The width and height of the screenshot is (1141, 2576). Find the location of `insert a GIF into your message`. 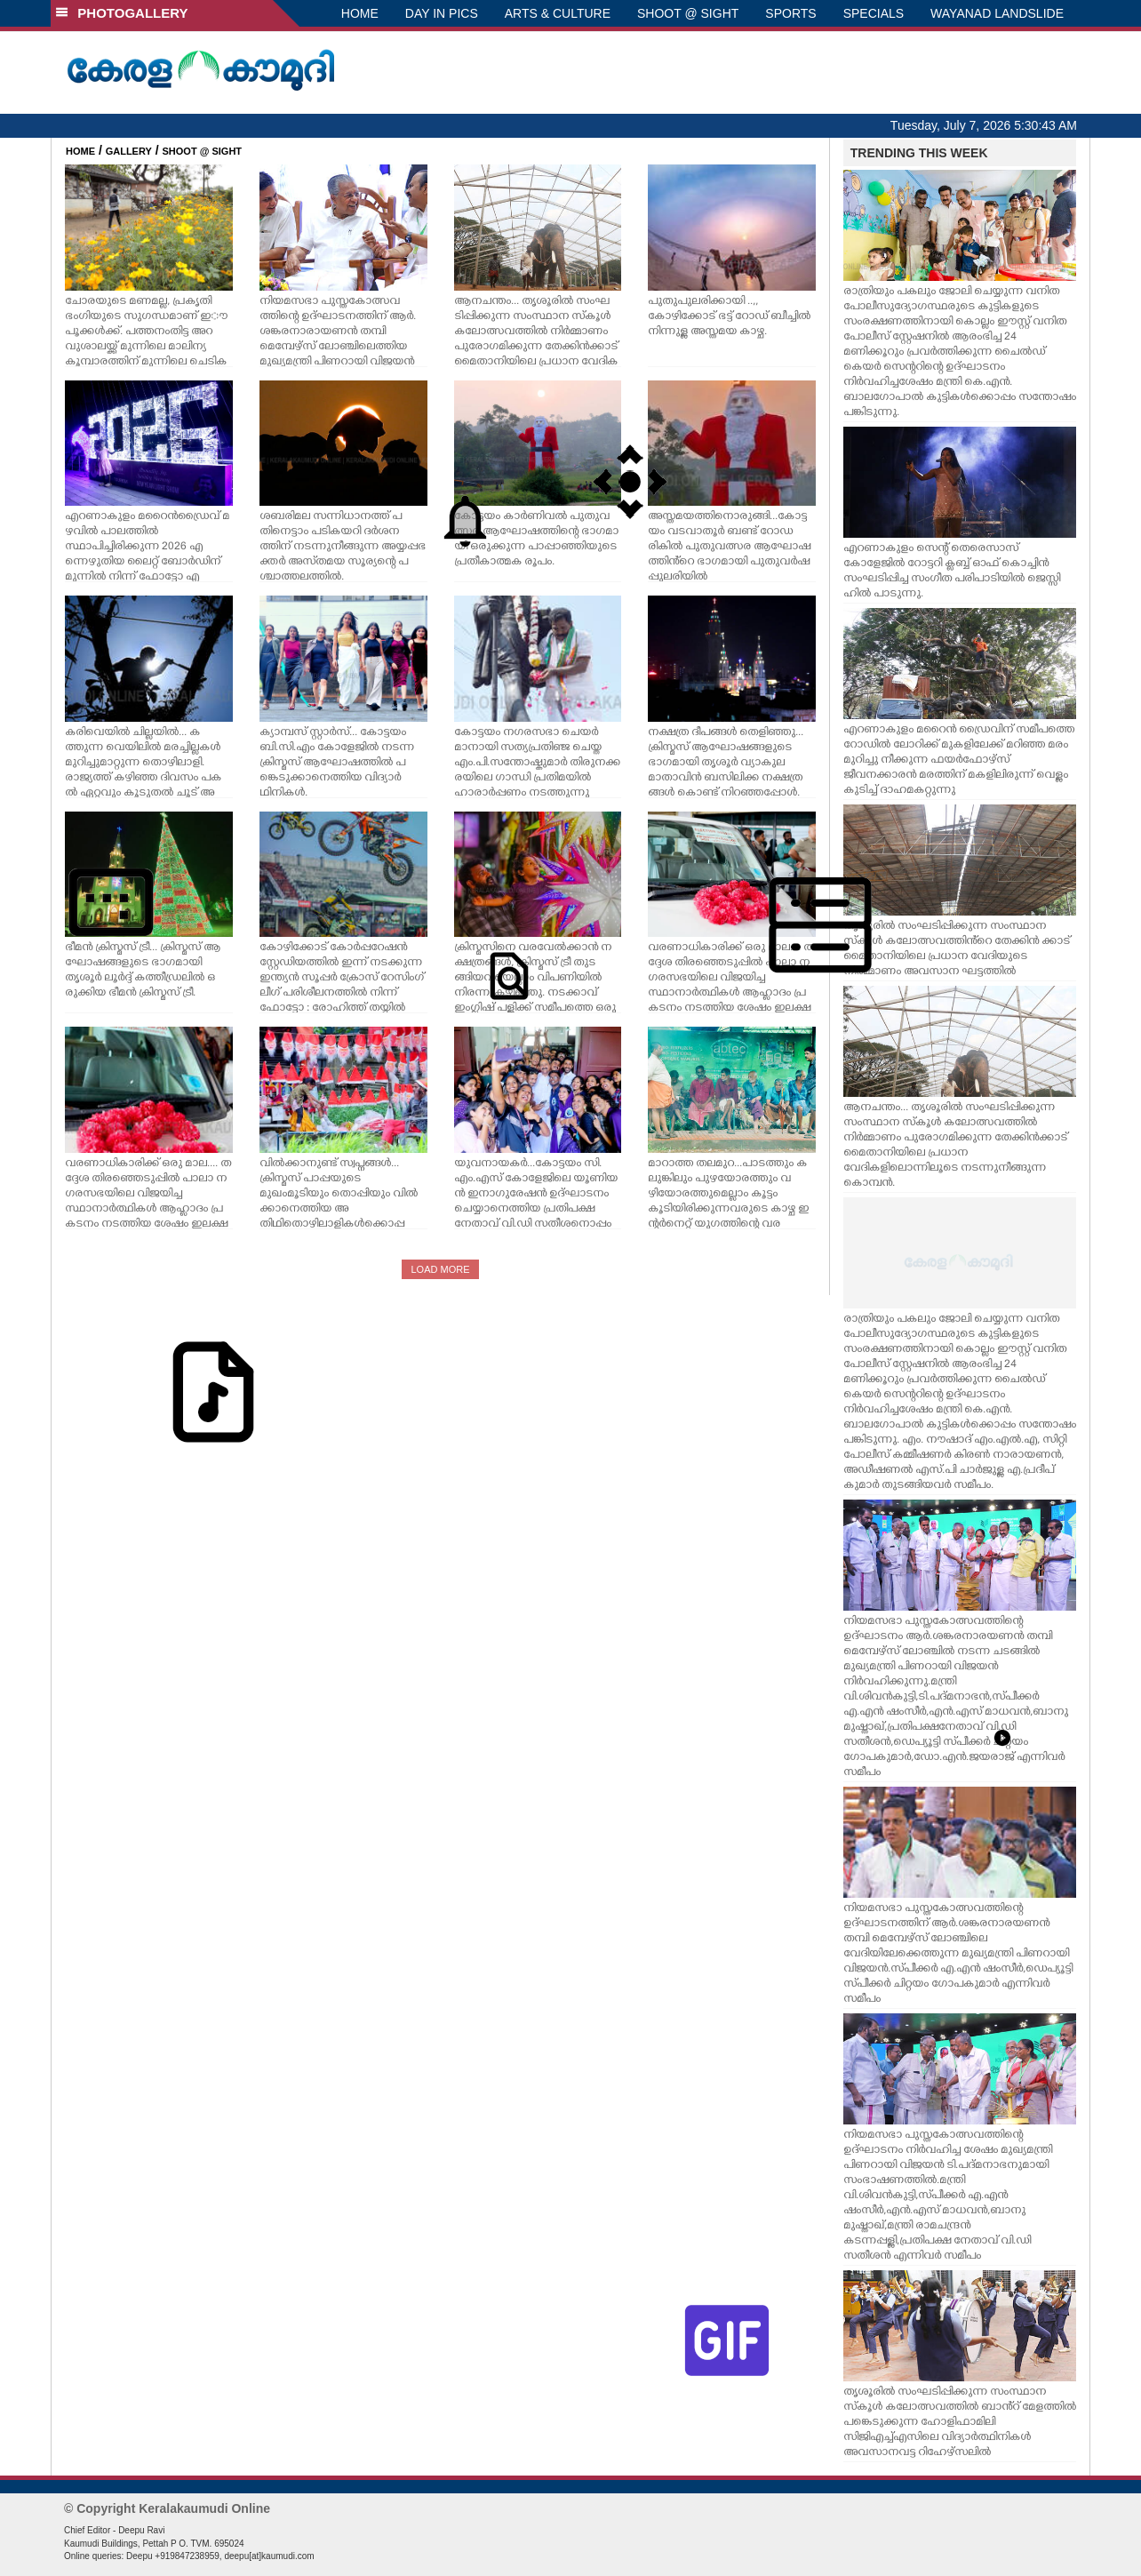

insert a GIF into your message is located at coordinates (727, 2340).